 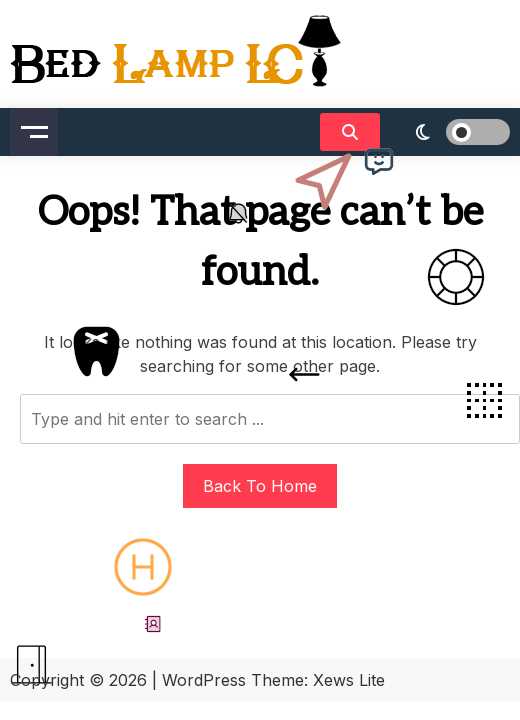 I want to click on log out or exit the application, so click(x=31, y=664).